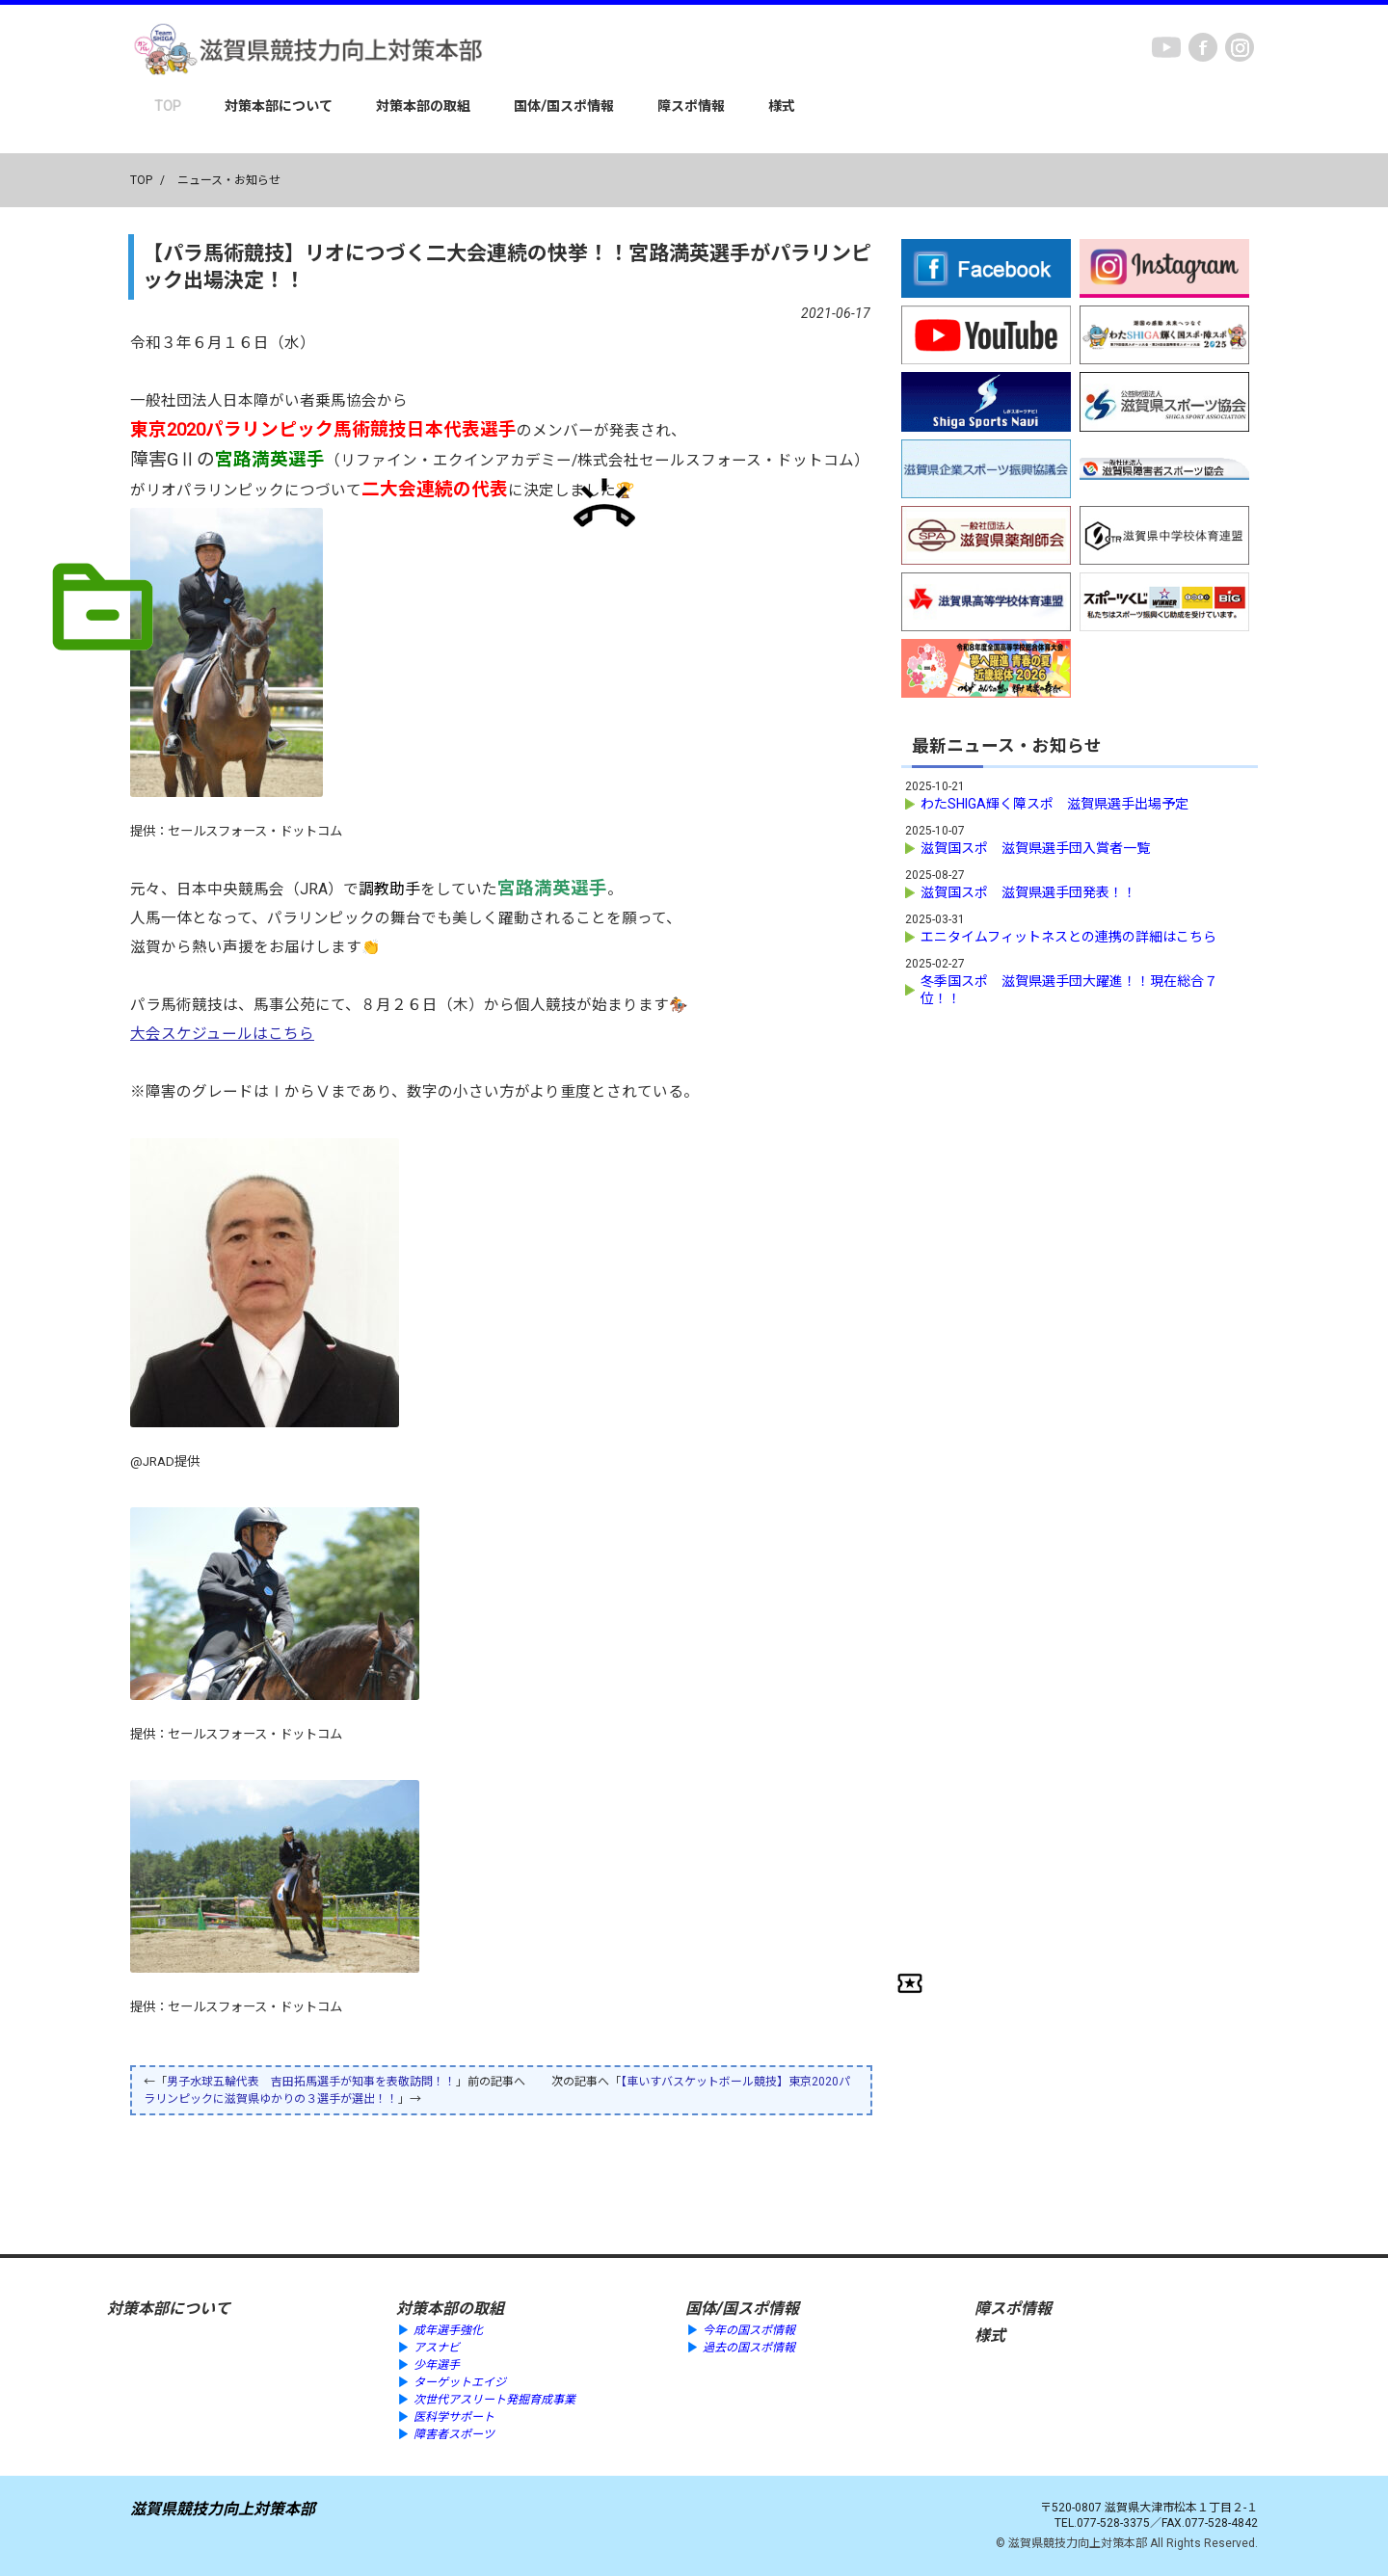 This screenshot has width=1388, height=2576. I want to click on incoming call ringing, so click(604, 504).